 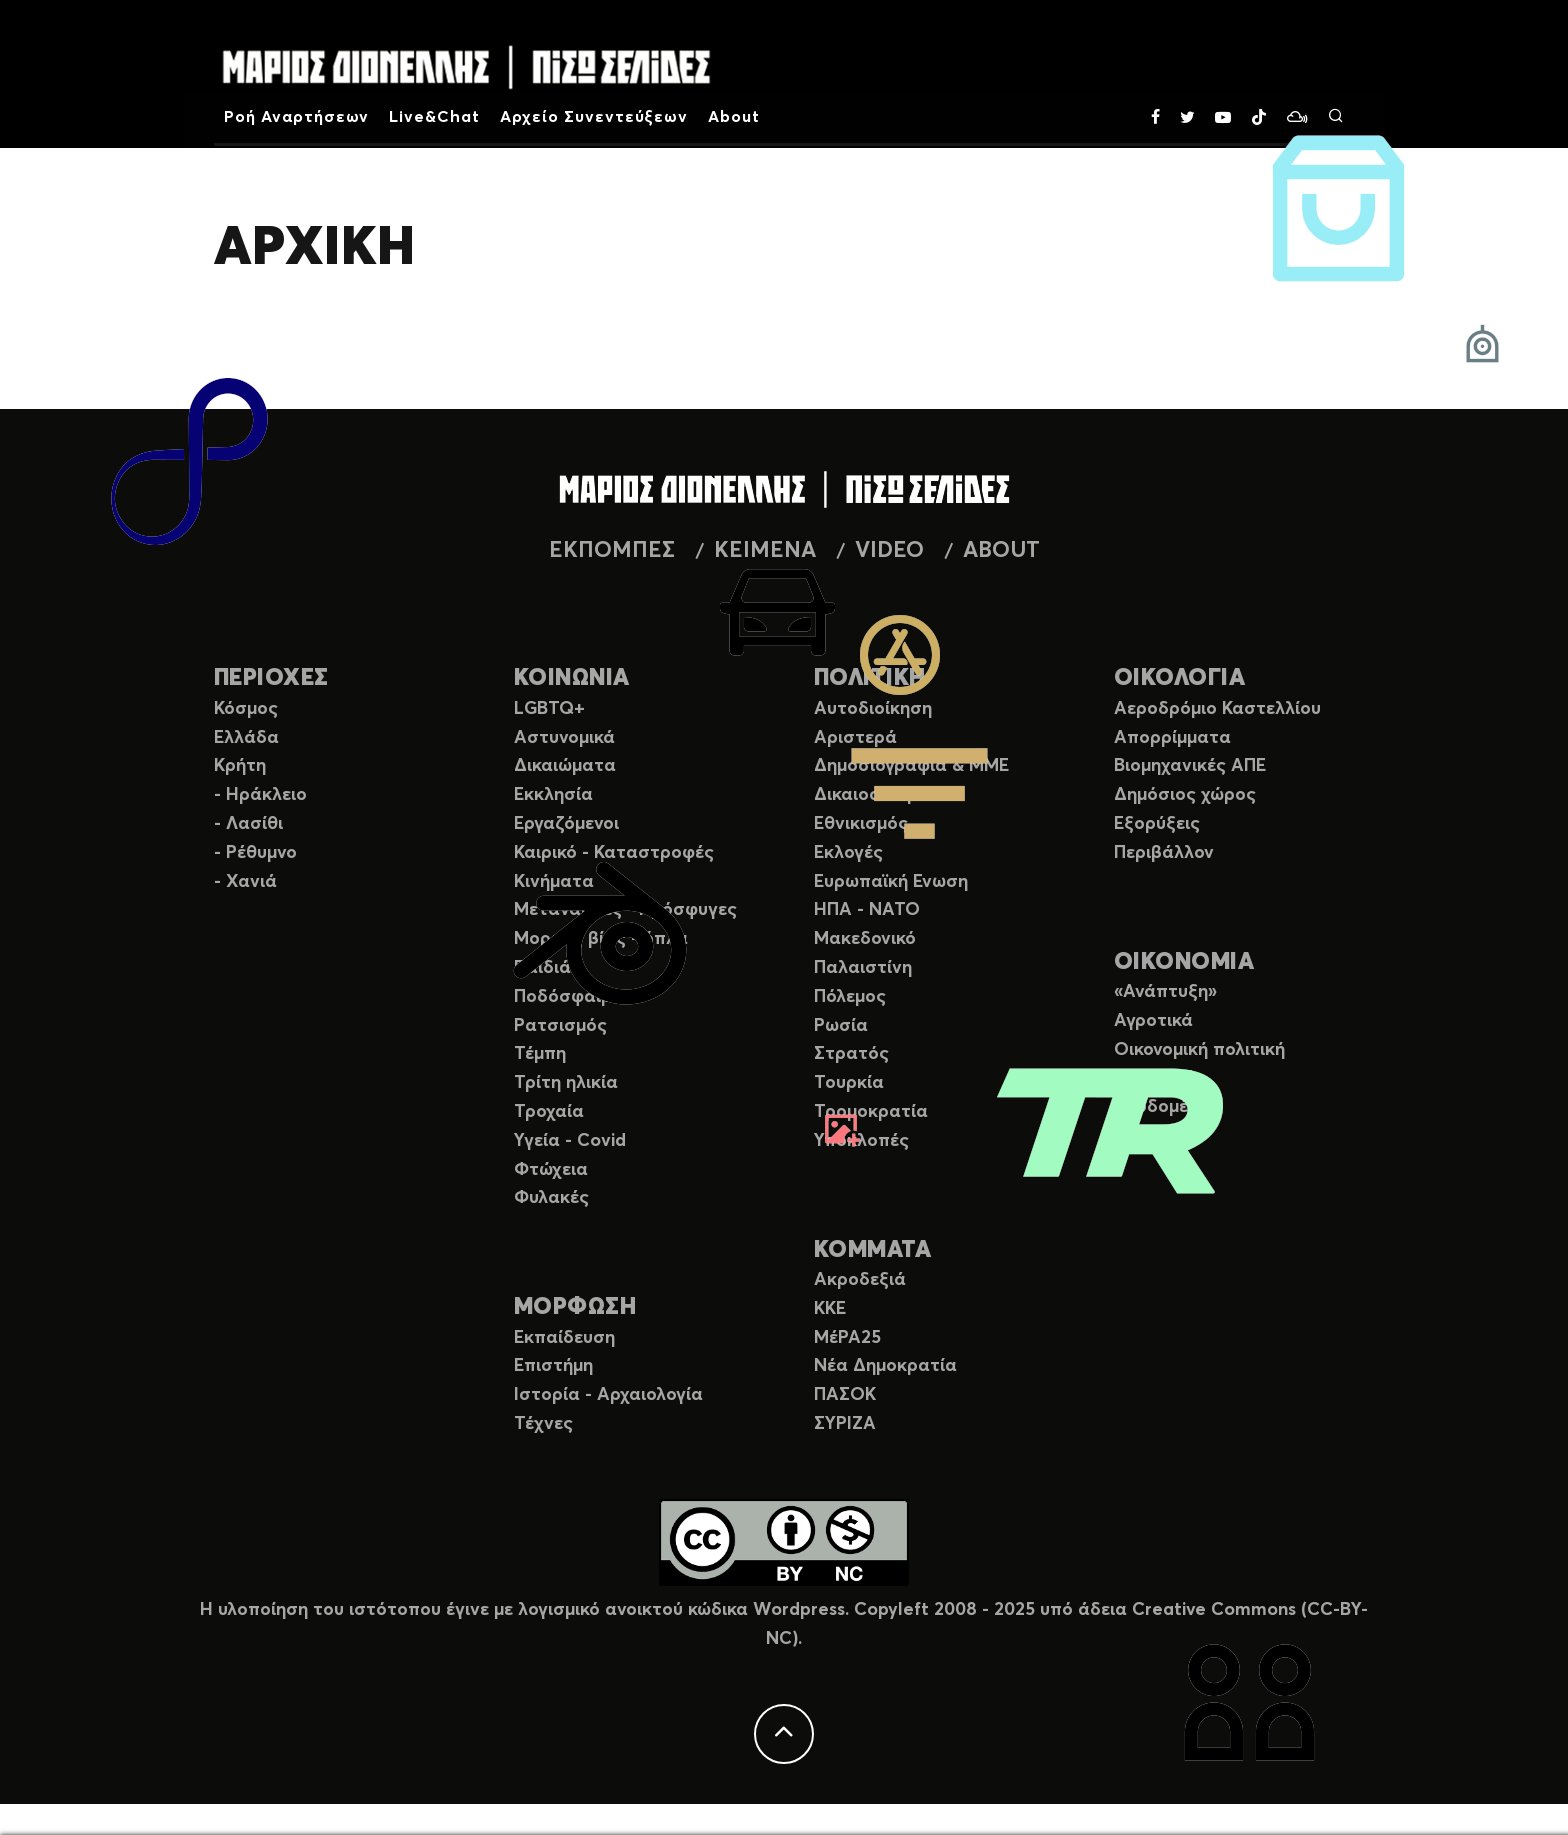 I want to click on view your shopping bag, so click(x=1338, y=208).